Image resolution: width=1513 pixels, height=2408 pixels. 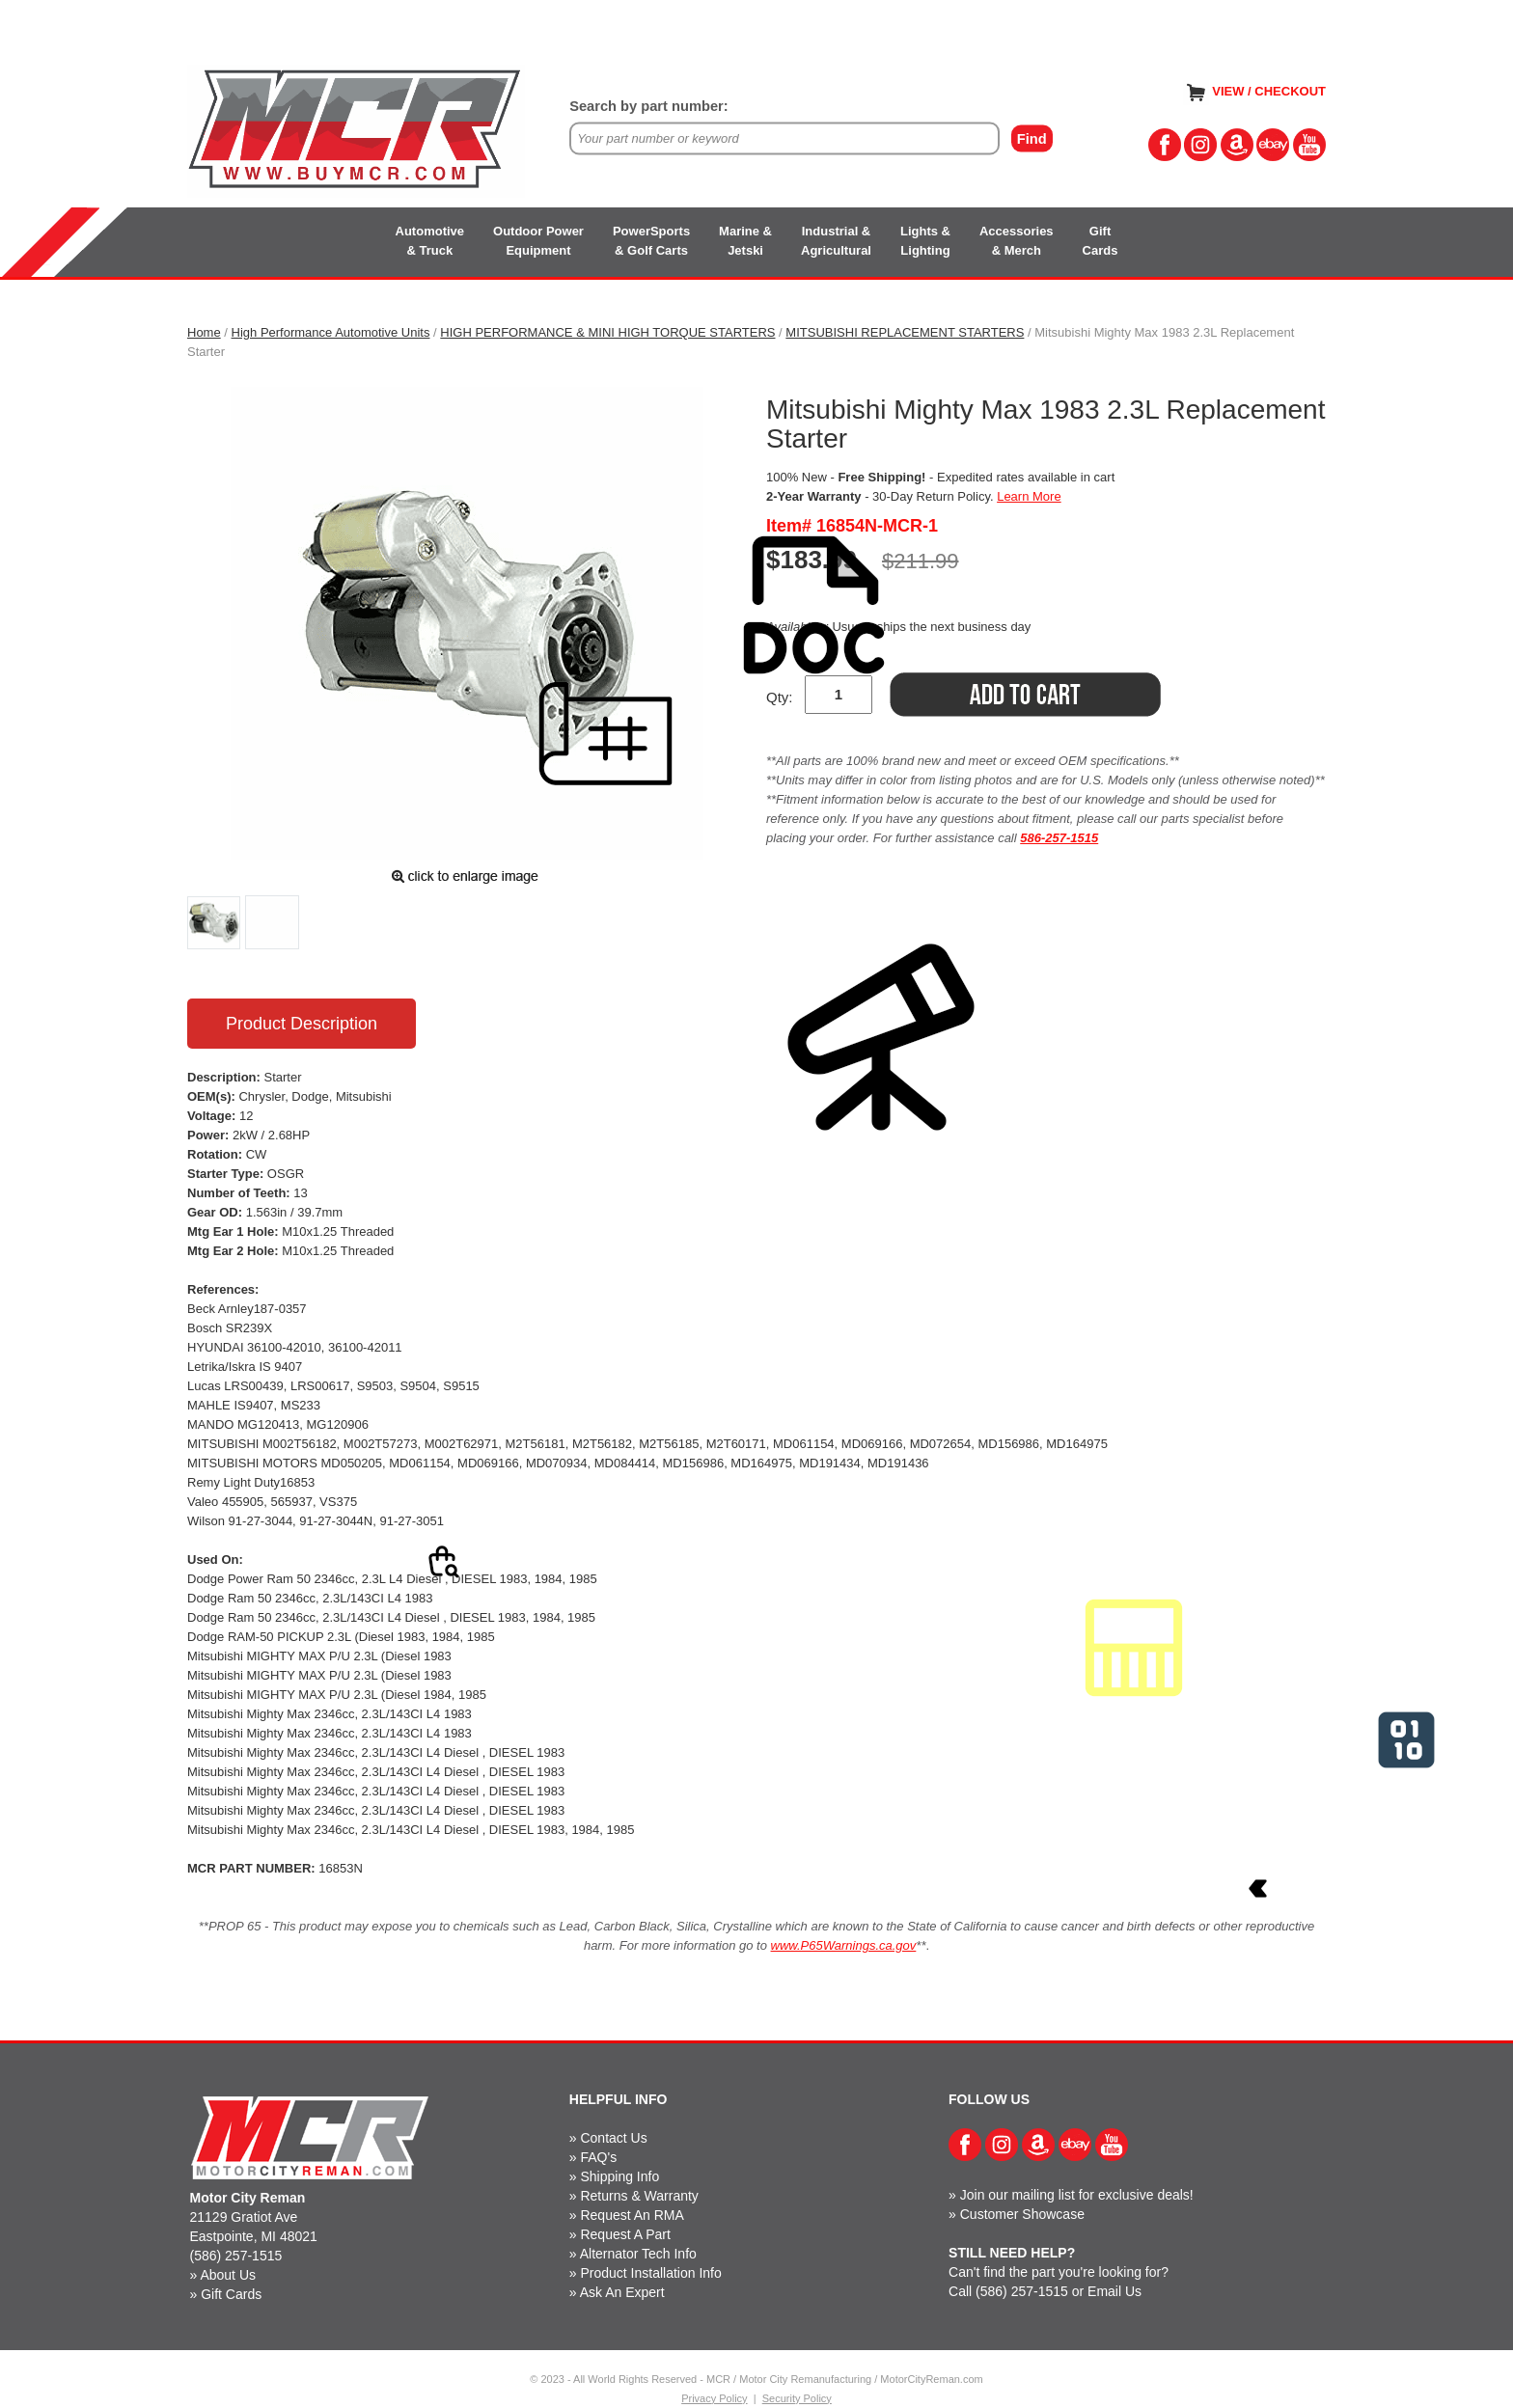 I want to click on view binary or raw data, so click(x=1406, y=1739).